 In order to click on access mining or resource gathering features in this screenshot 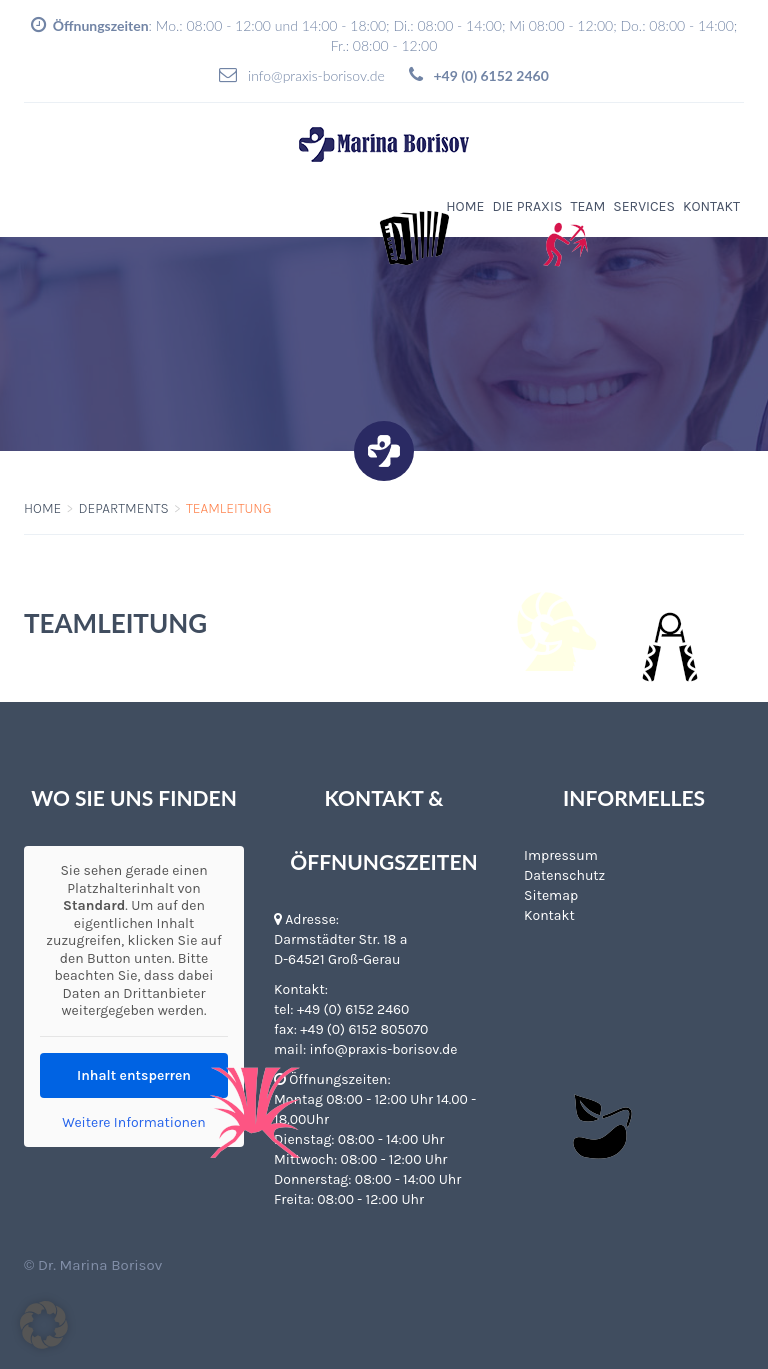, I will do `click(565, 244)`.